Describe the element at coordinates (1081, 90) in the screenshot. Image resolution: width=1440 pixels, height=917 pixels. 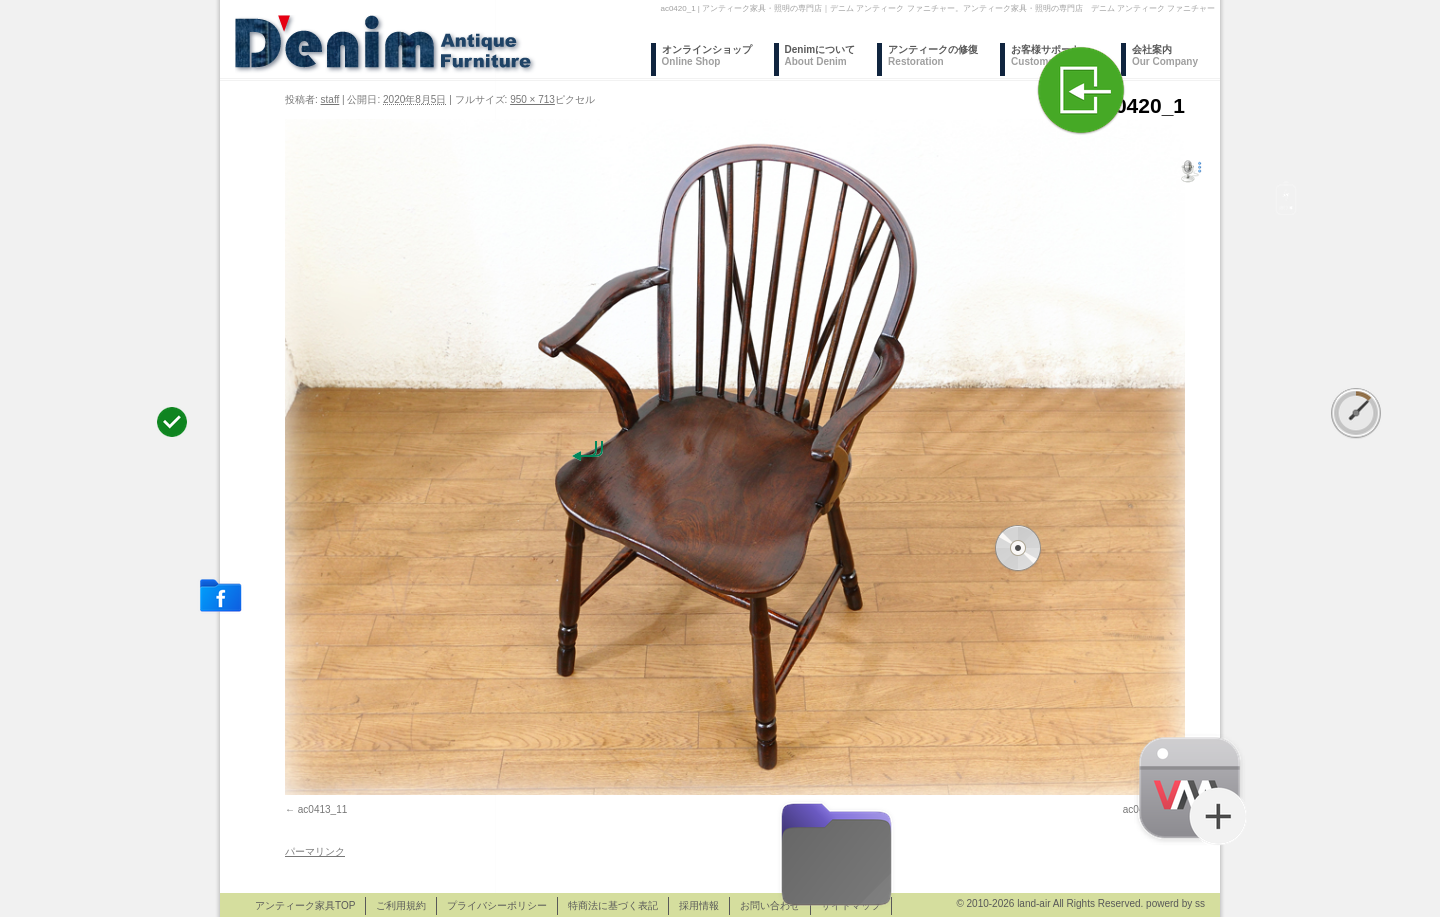
I see `log out of the current session` at that location.